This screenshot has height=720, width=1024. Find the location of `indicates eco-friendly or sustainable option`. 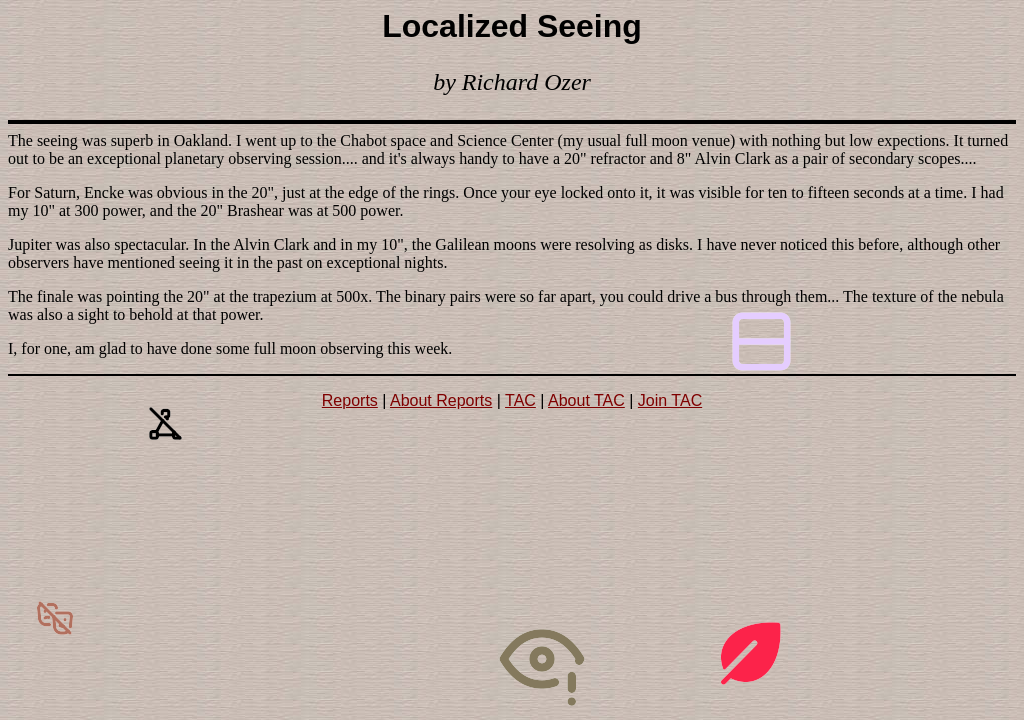

indicates eco-friendly or sustainable option is located at coordinates (749, 653).